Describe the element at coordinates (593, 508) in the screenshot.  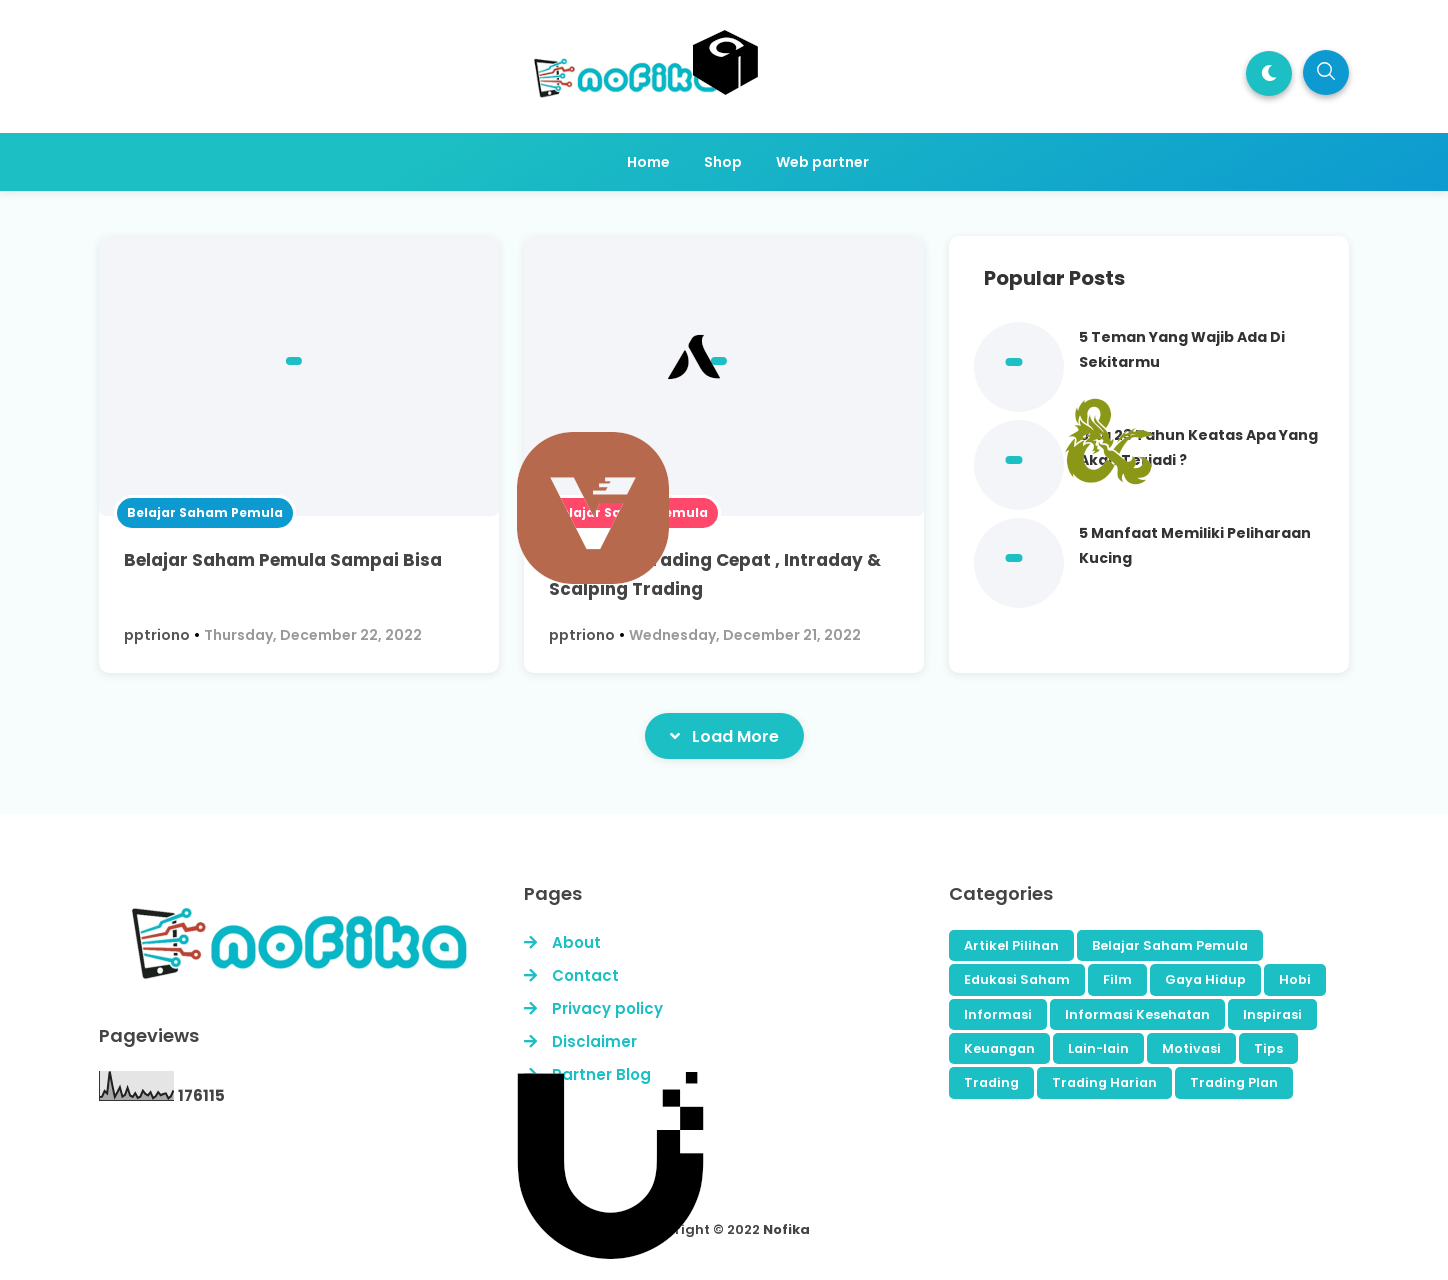
I see `verdaccio private npm registry logo` at that location.